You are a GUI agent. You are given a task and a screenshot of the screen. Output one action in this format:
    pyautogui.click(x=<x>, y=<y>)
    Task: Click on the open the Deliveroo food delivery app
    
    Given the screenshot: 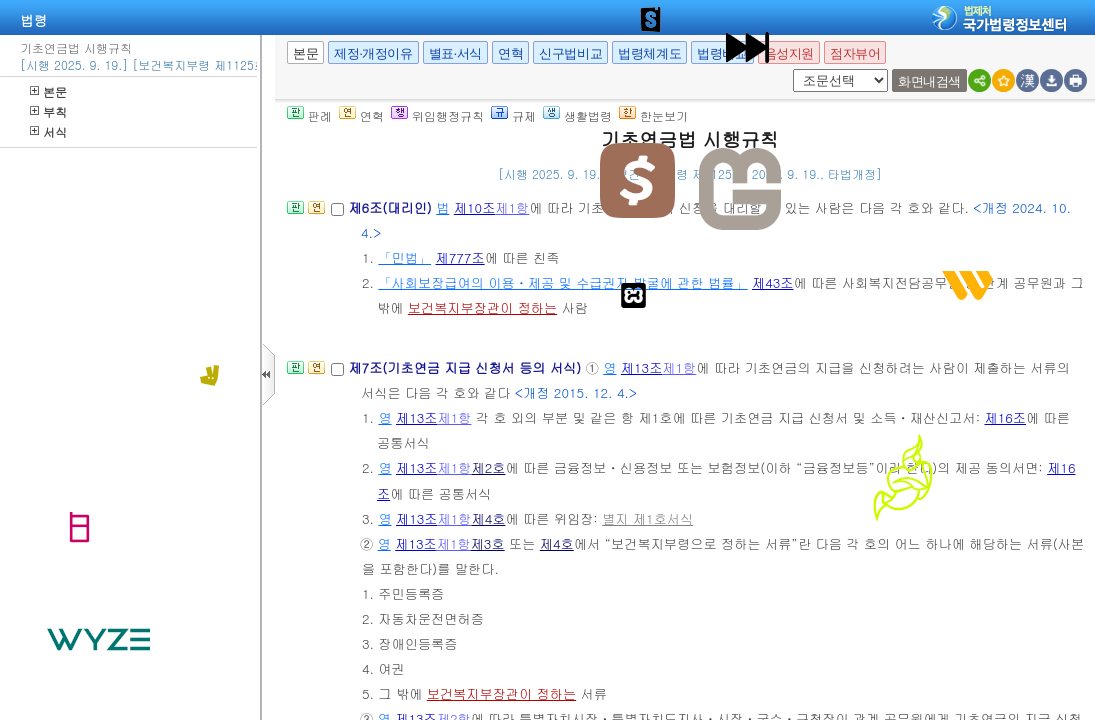 What is the action you would take?
    pyautogui.click(x=209, y=375)
    